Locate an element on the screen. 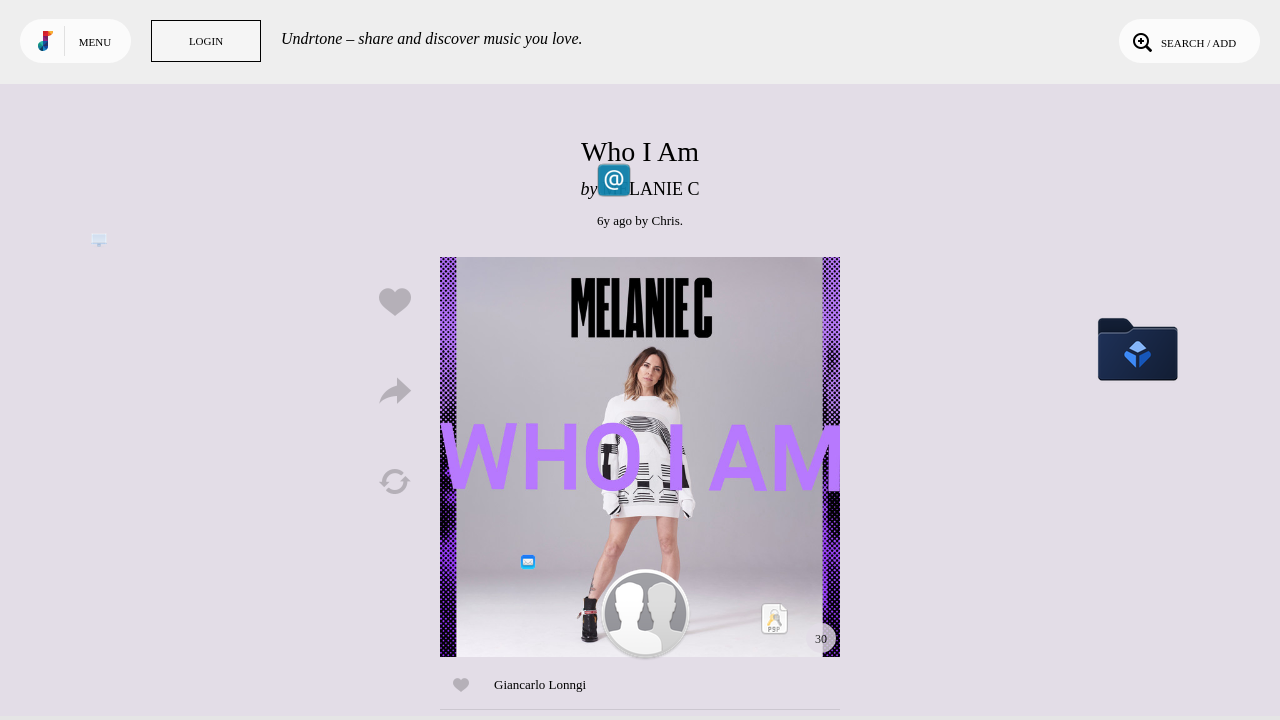 The width and height of the screenshot is (1280, 720). open the mail app is located at coordinates (528, 562).